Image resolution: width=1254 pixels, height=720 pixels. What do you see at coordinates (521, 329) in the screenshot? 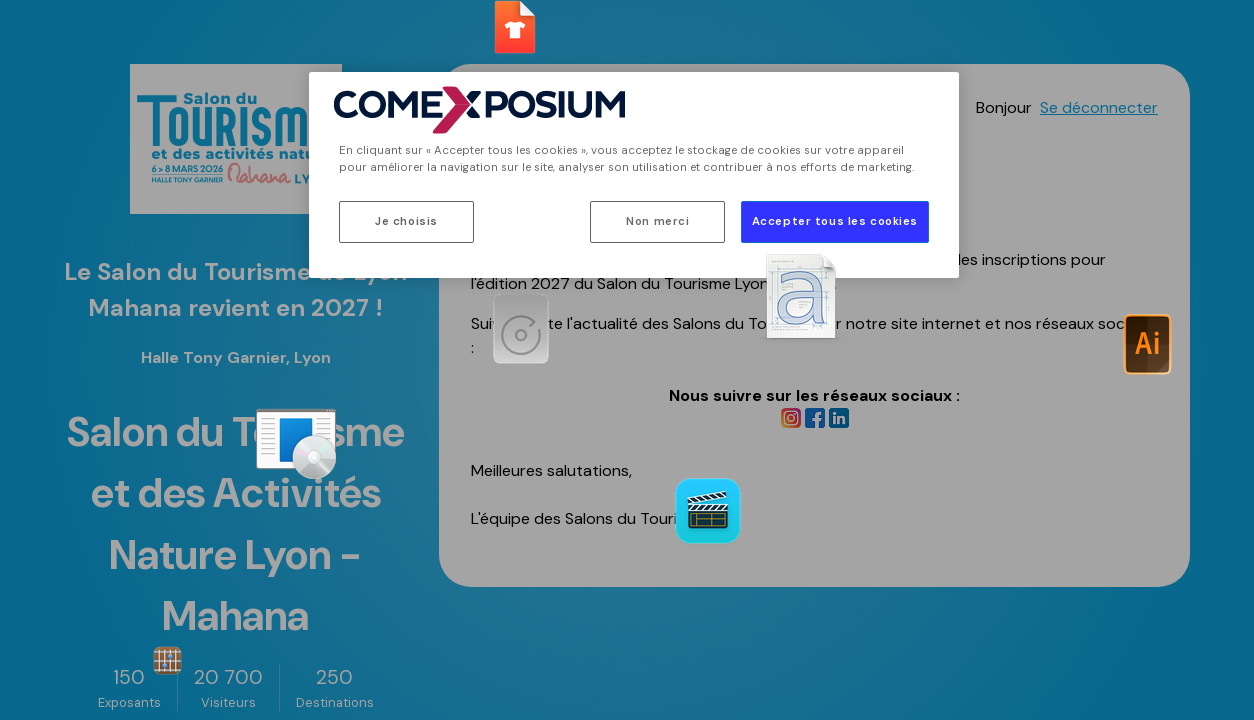
I see `access hard drive storage` at bounding box center [521, 329].